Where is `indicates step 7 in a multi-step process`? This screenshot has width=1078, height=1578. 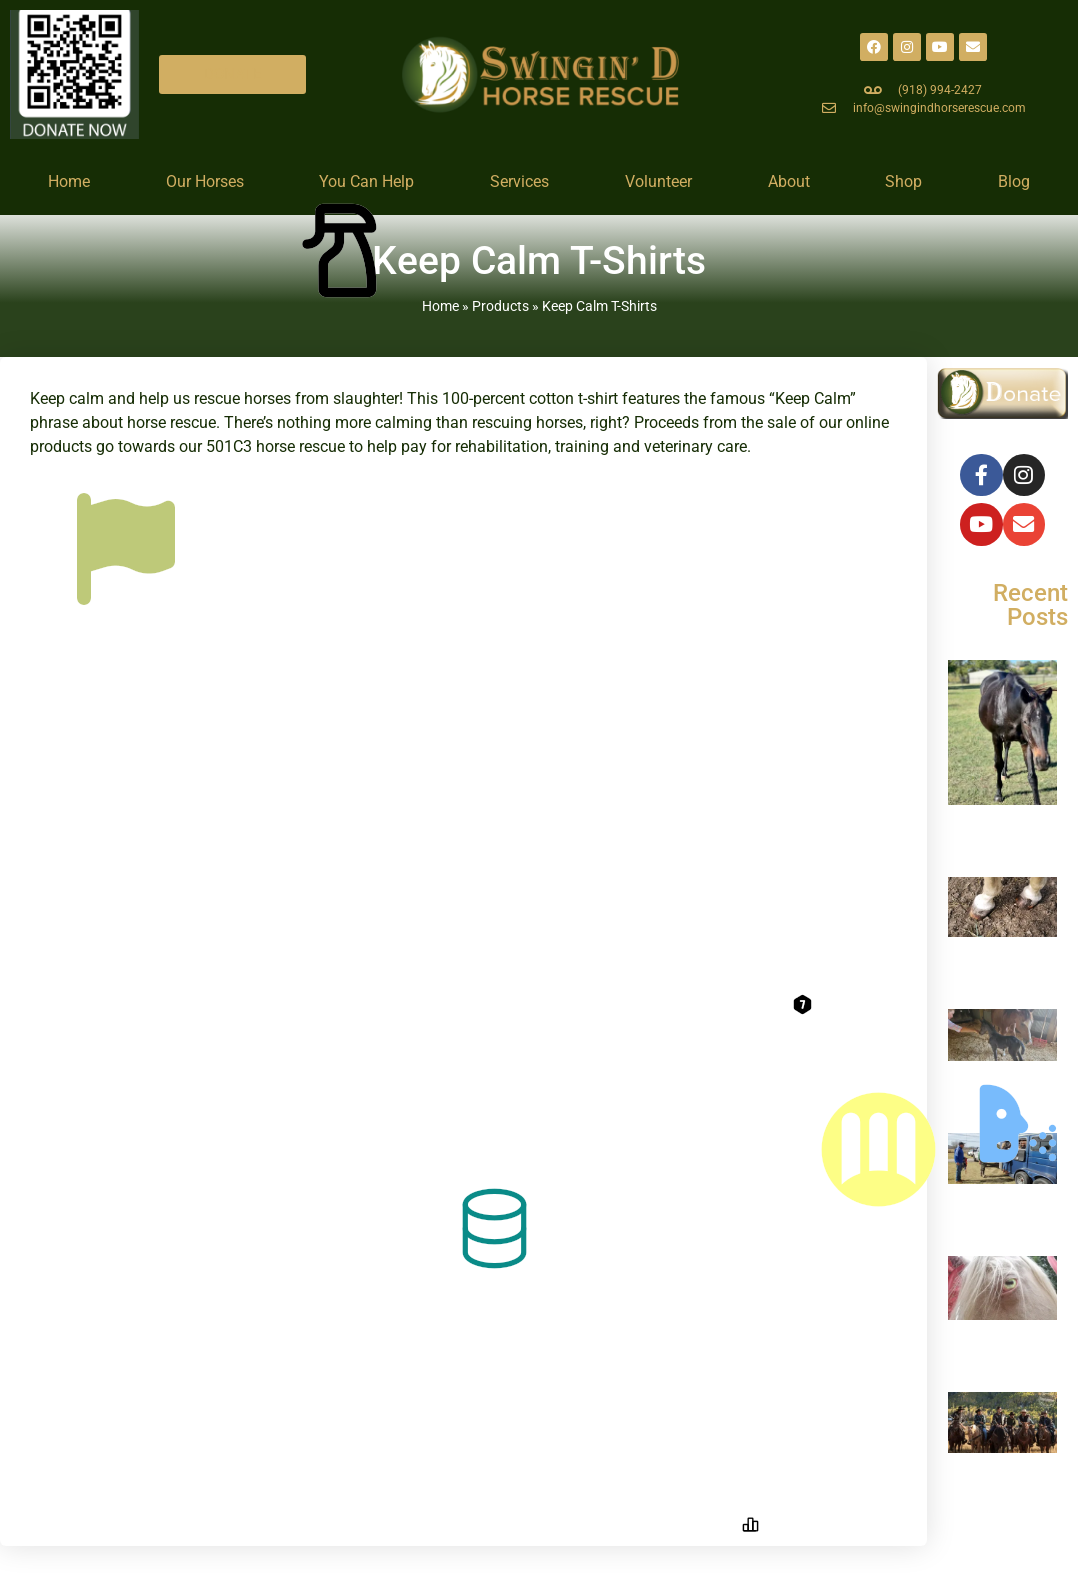
indicates step 7 in a multi-step process is located at coordinates (802, 1004).